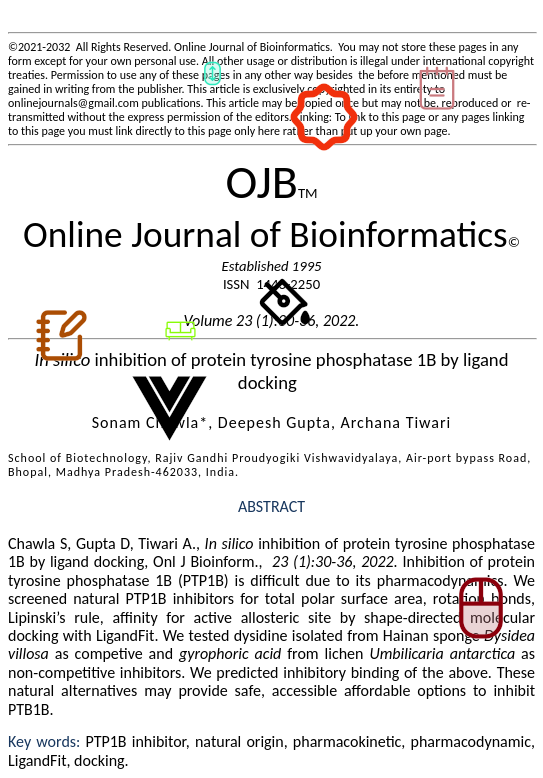 This screenshot has width=543, height=778. I want to click on Vue.js framework logo, so click(169, 408).